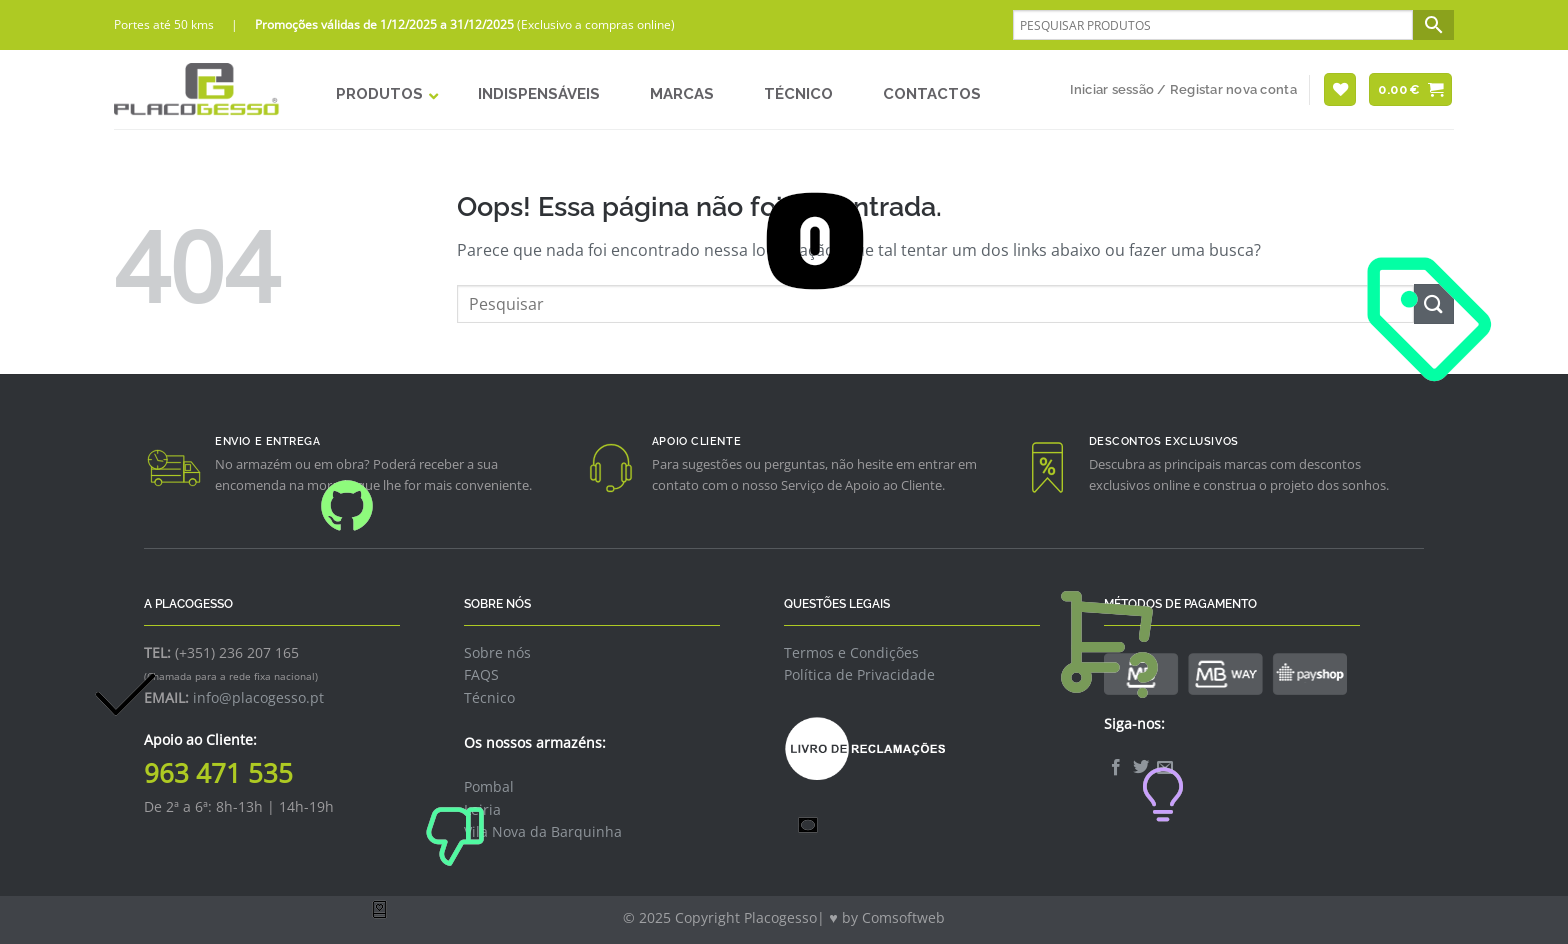 The width and height of the screenshot is (1568, 944). What do you see at coordinates (815, 241) in the screenshot?
I see `indicates an "O" option or selection in a menu` at bounding box center [815, 241].